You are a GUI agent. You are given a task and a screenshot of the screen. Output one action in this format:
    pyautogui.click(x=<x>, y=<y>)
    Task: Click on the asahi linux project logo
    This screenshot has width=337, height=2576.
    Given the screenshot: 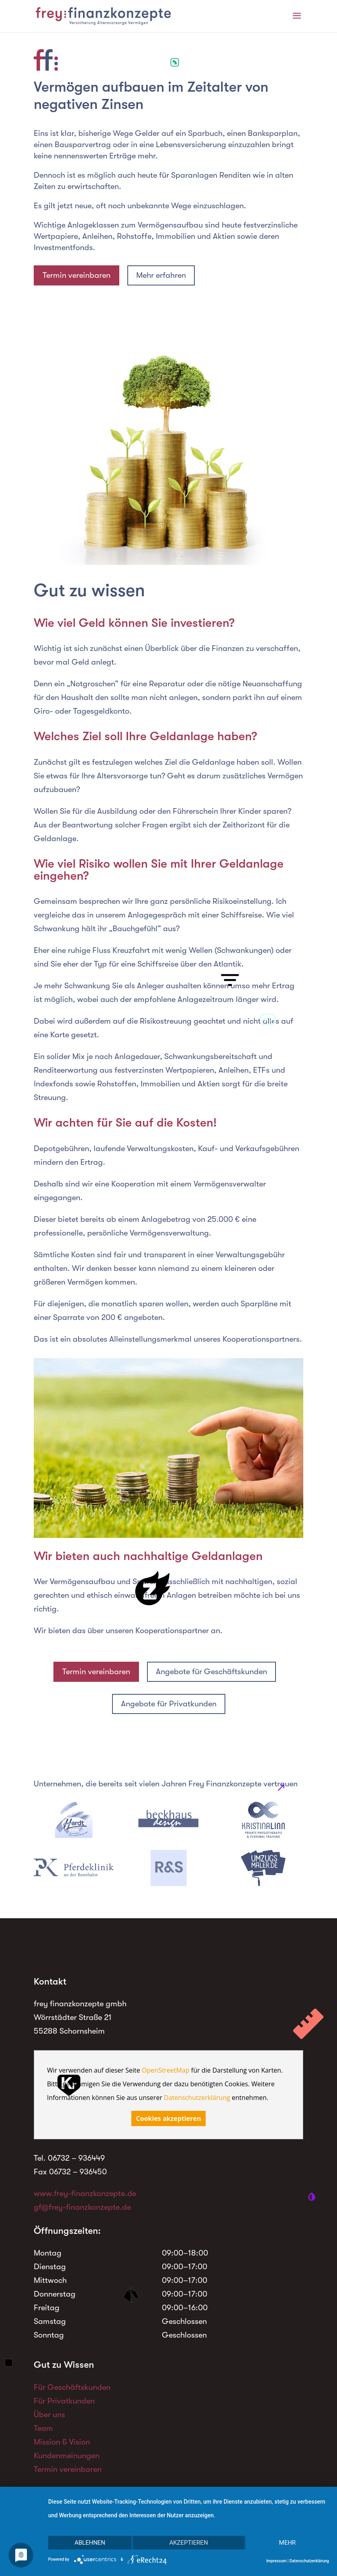 What is the action you would take?
    pyautogui.click(x=131, y=2295)
    